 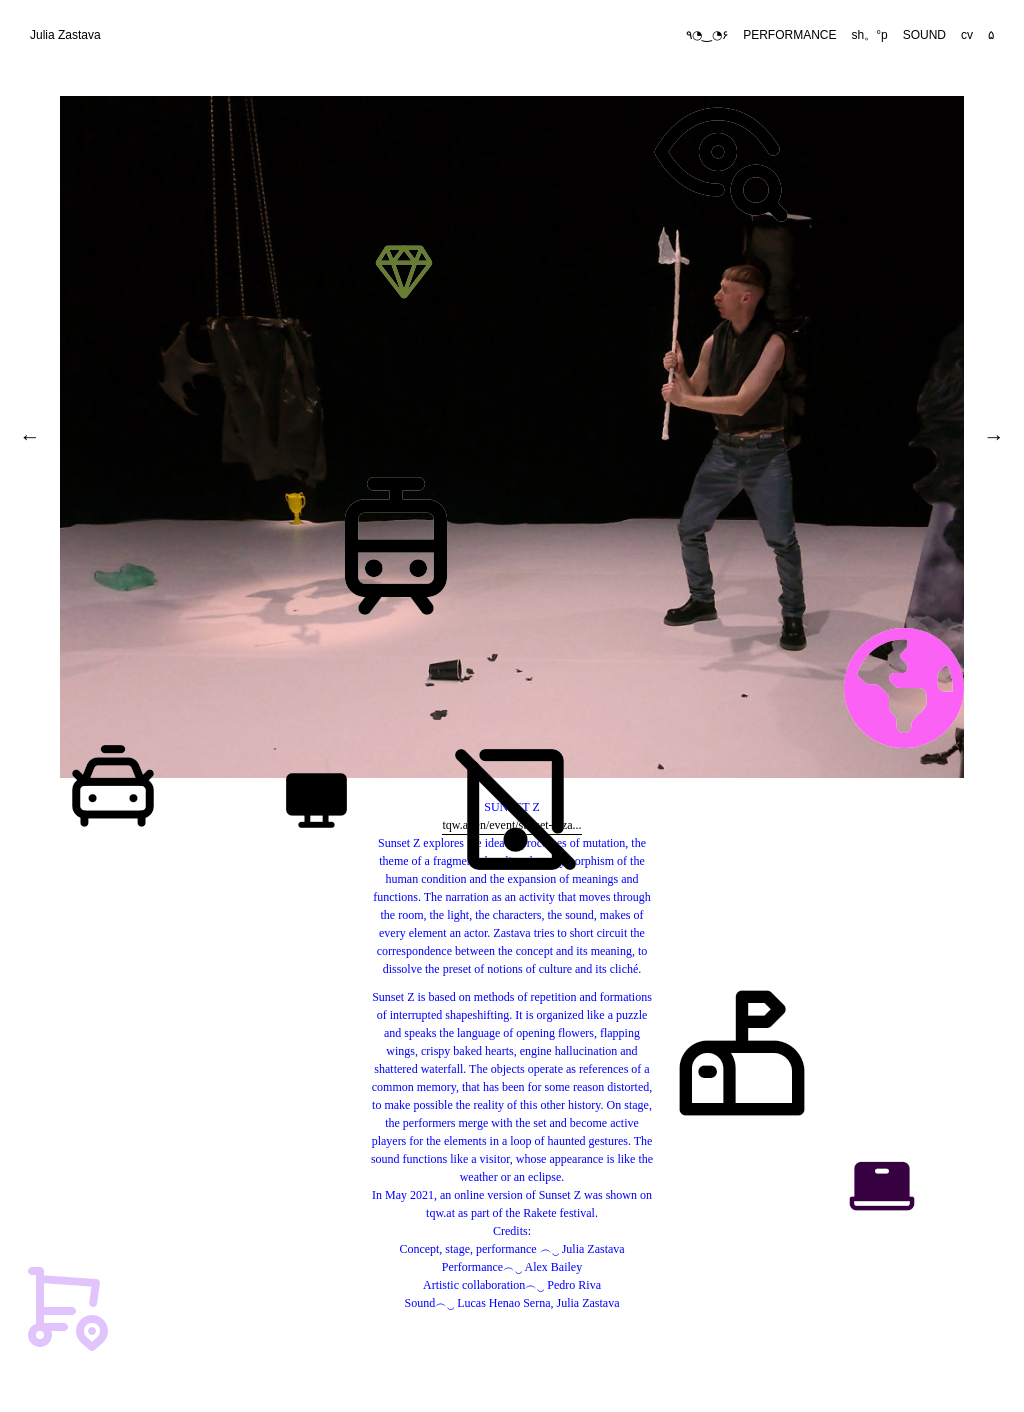 I want to click on request a taxi or cab ride, so click(x=113, y=790).